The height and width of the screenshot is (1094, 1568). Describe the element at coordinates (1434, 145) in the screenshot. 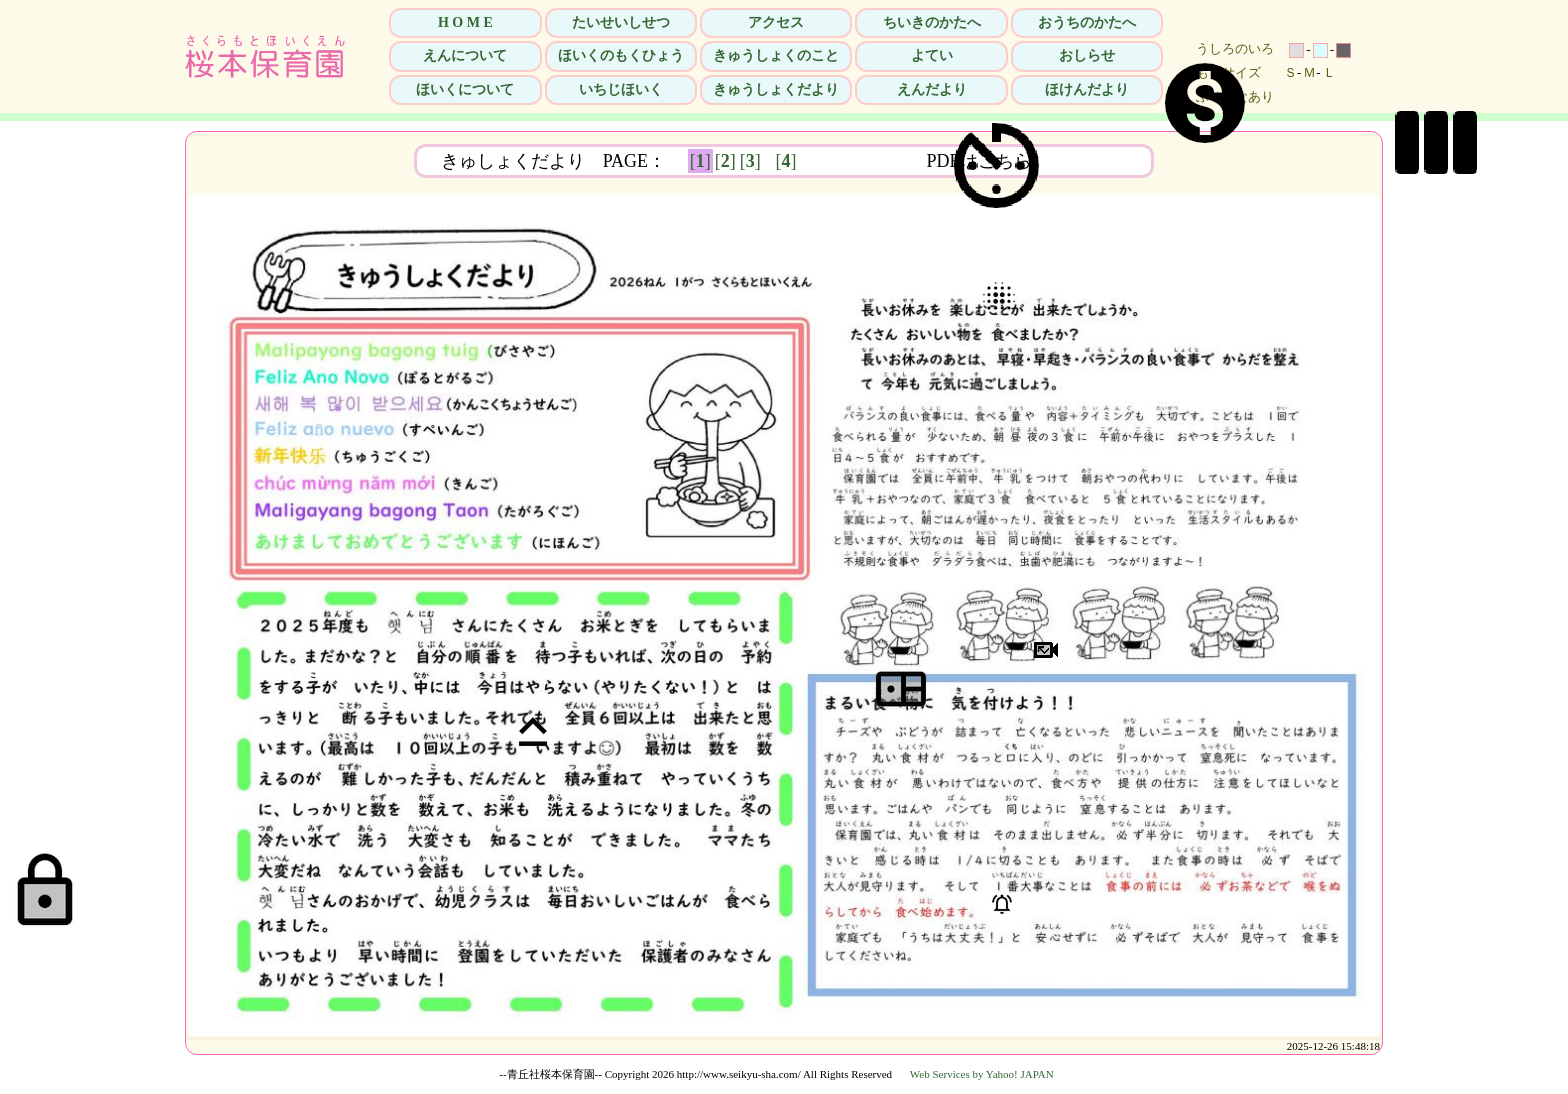

I see `switch to column view layout` at that location.